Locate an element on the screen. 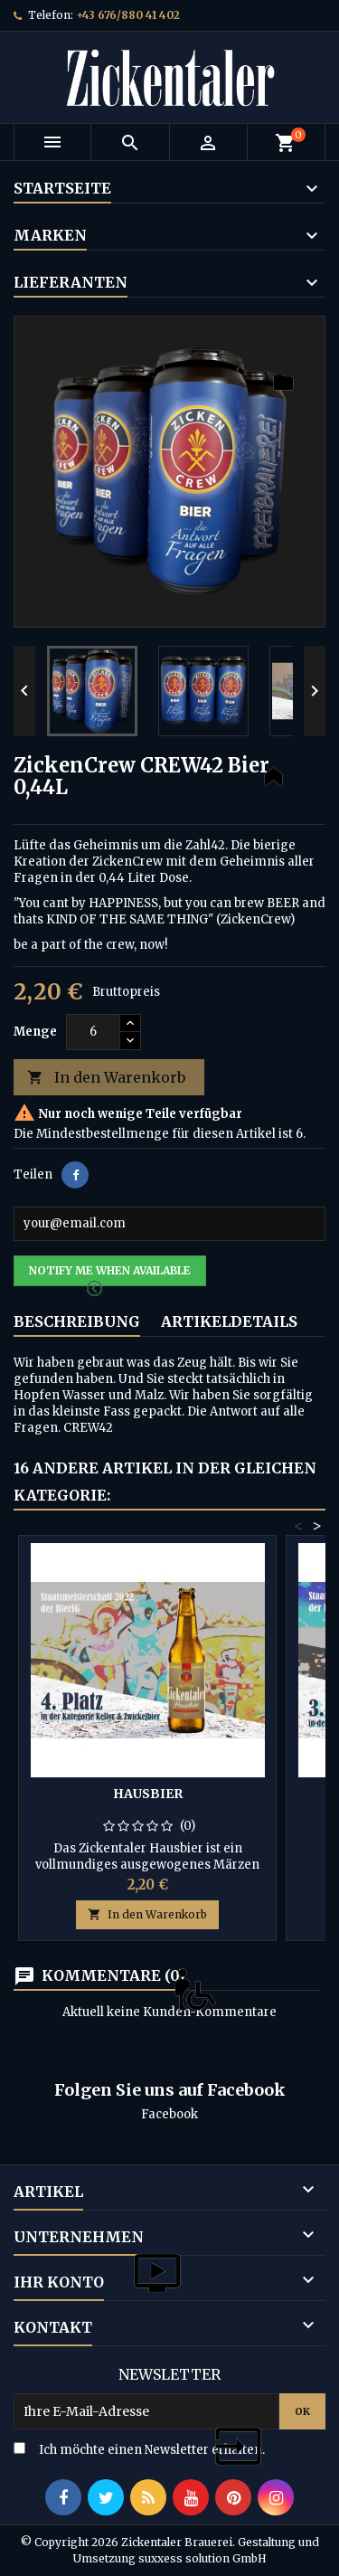 This screenshot has width=339, height=2576. wheelchair pickup location is located at coordinates (193, 1989).